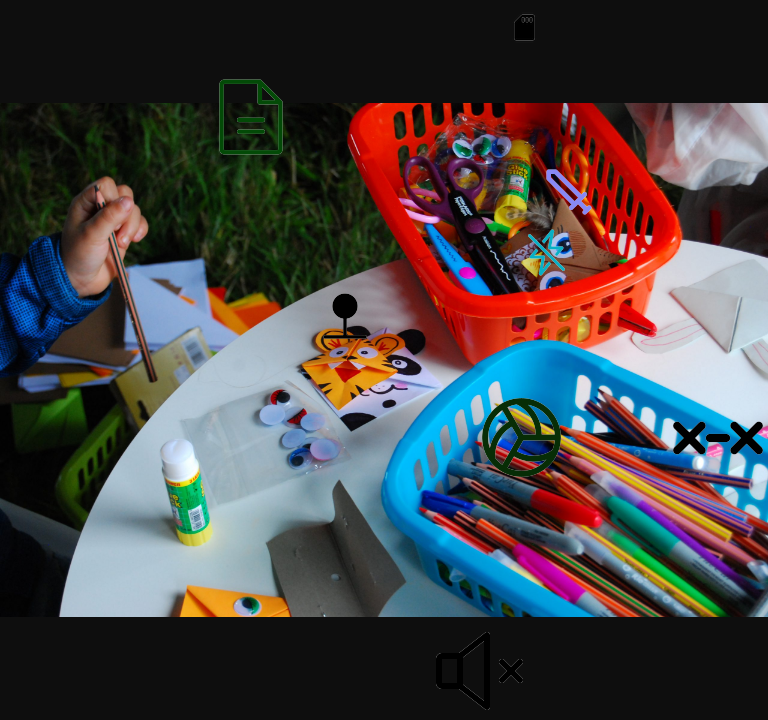 The width and height of the screenshot is (768, 720). I want to click on mute audio or sound, so click(478, 671).